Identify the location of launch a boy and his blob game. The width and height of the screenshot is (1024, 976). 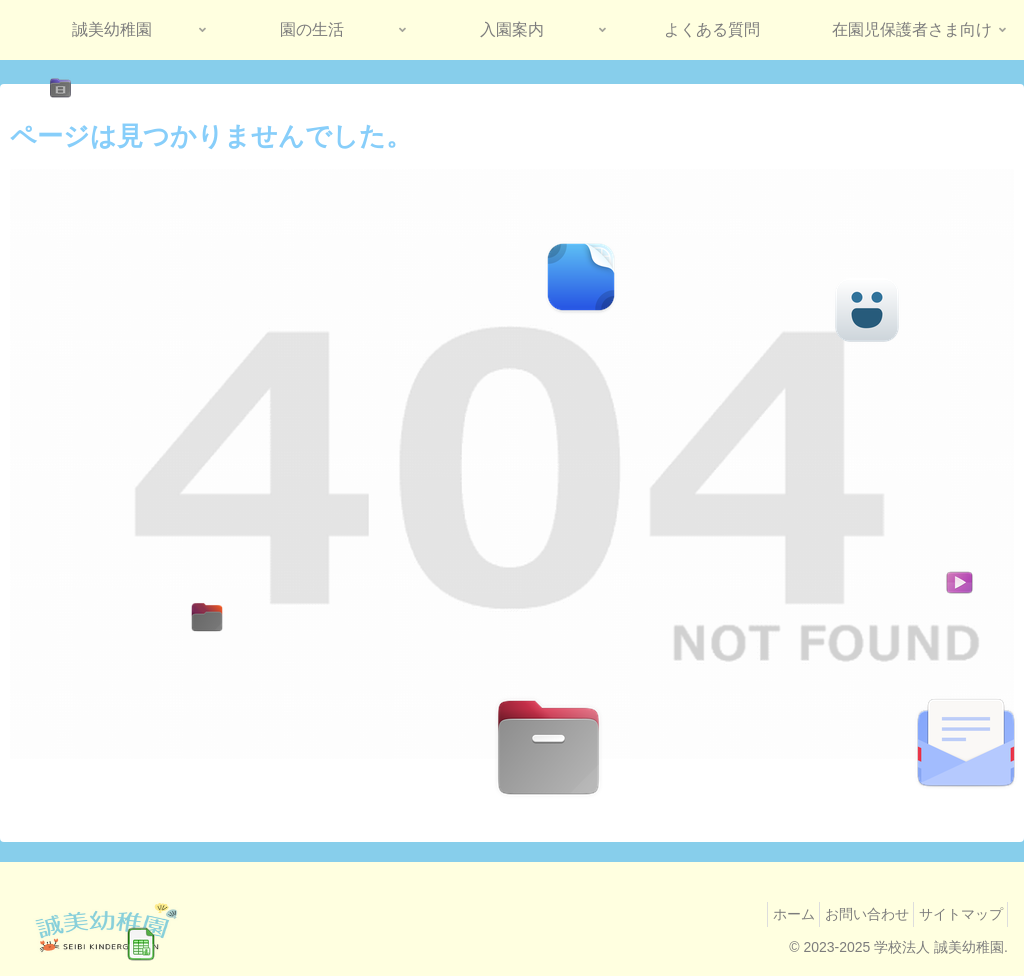
(867, 310).